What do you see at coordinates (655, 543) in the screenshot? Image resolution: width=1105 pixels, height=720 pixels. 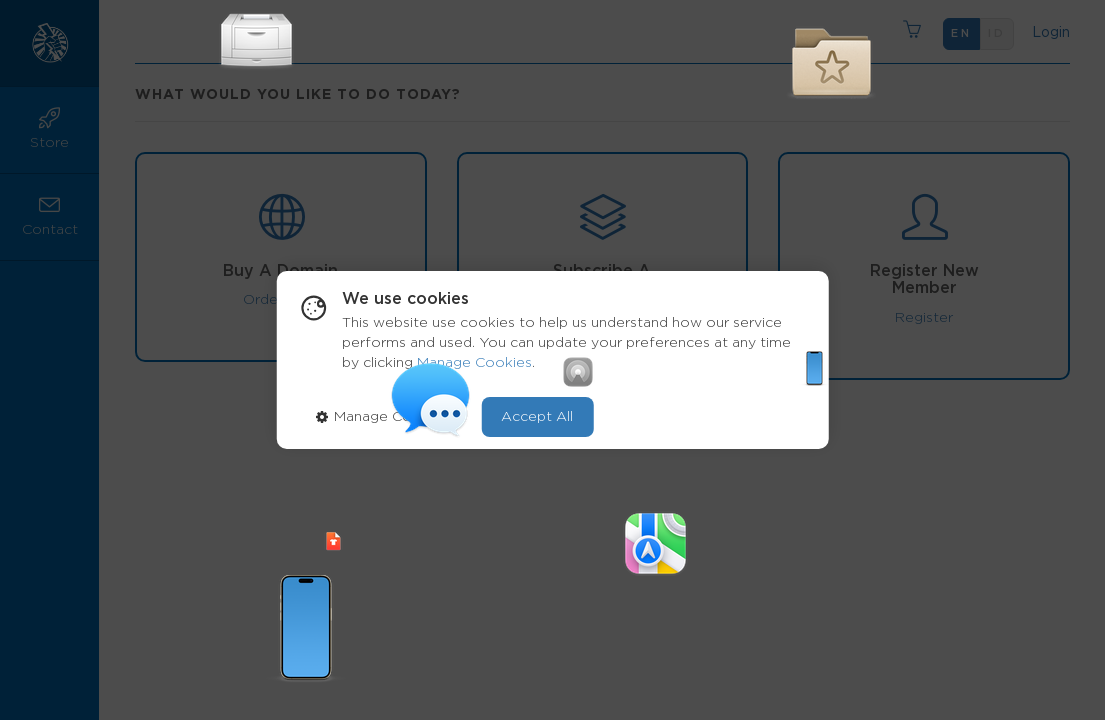 I see `open apple maps application` at bounding box center [655, 543].